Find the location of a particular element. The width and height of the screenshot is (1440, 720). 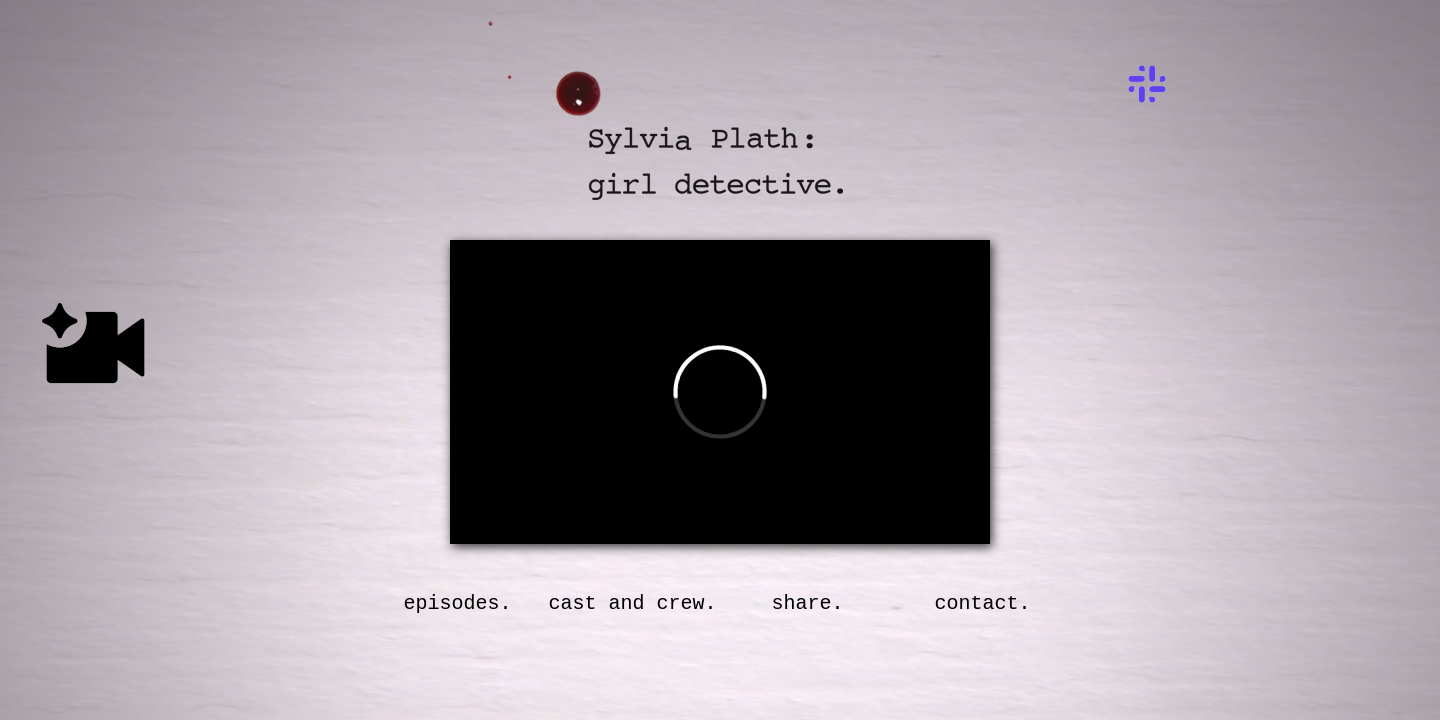

open Slack messaging app is located at coordinates (1147, 84).